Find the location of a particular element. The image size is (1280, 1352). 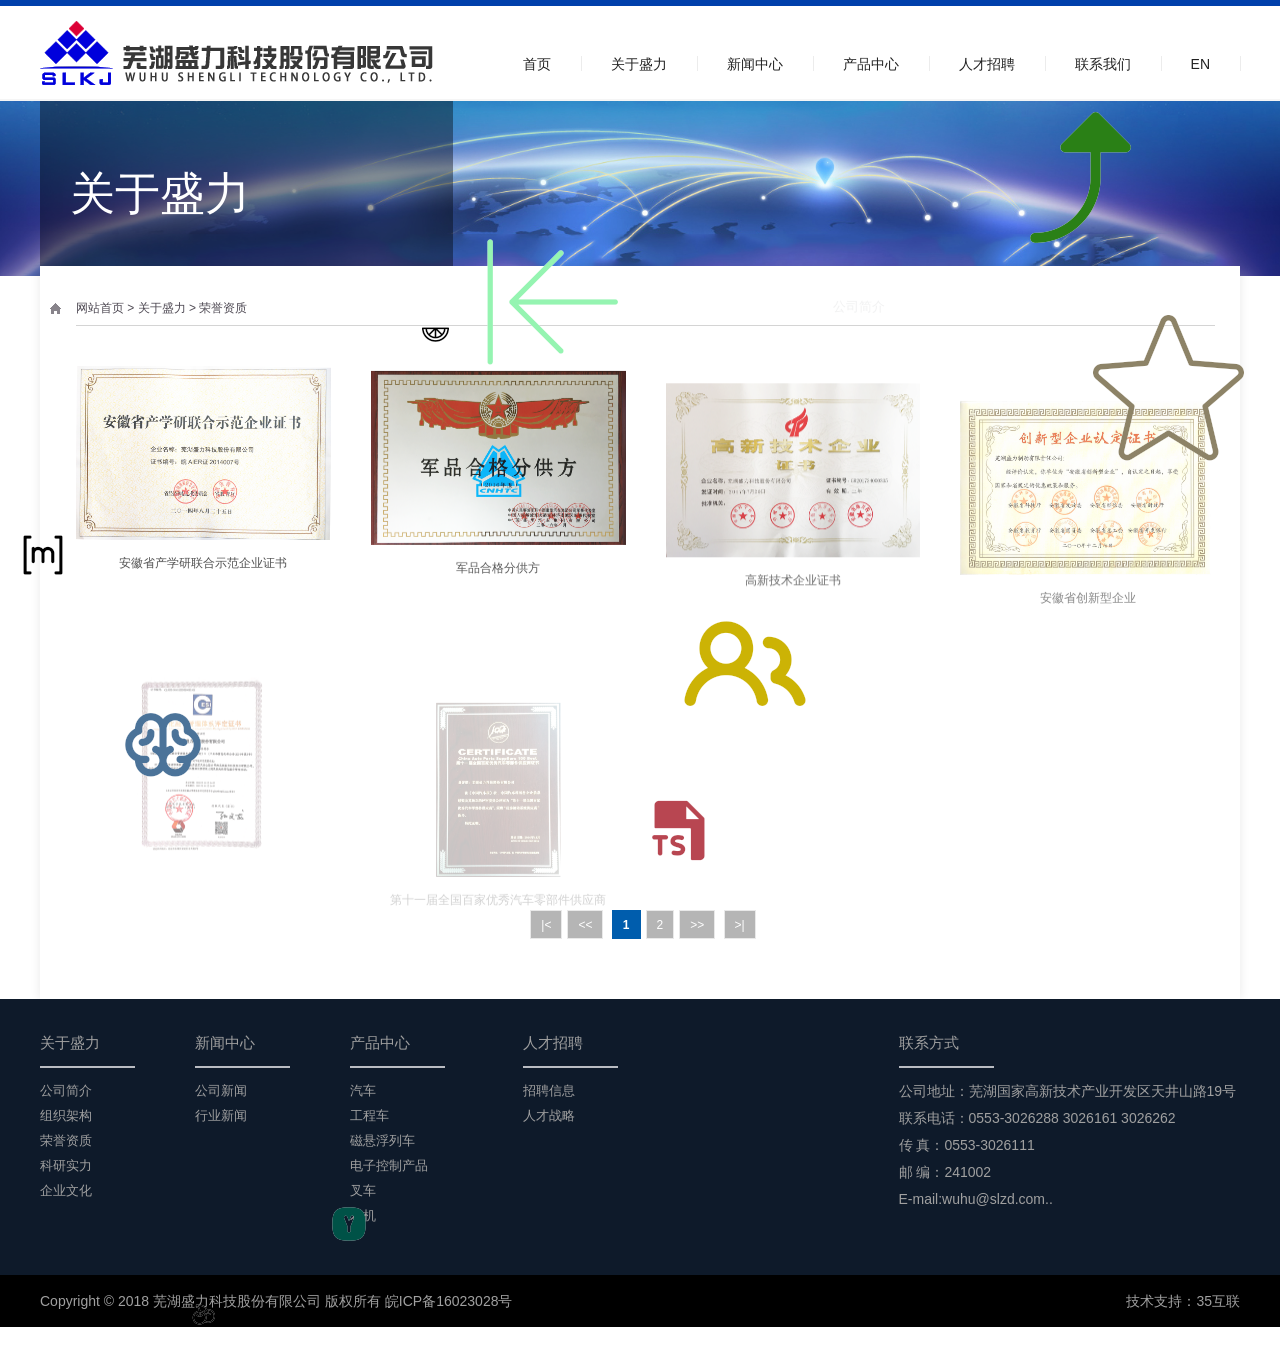

typescript file indicator is located at coordinates (679, 830).